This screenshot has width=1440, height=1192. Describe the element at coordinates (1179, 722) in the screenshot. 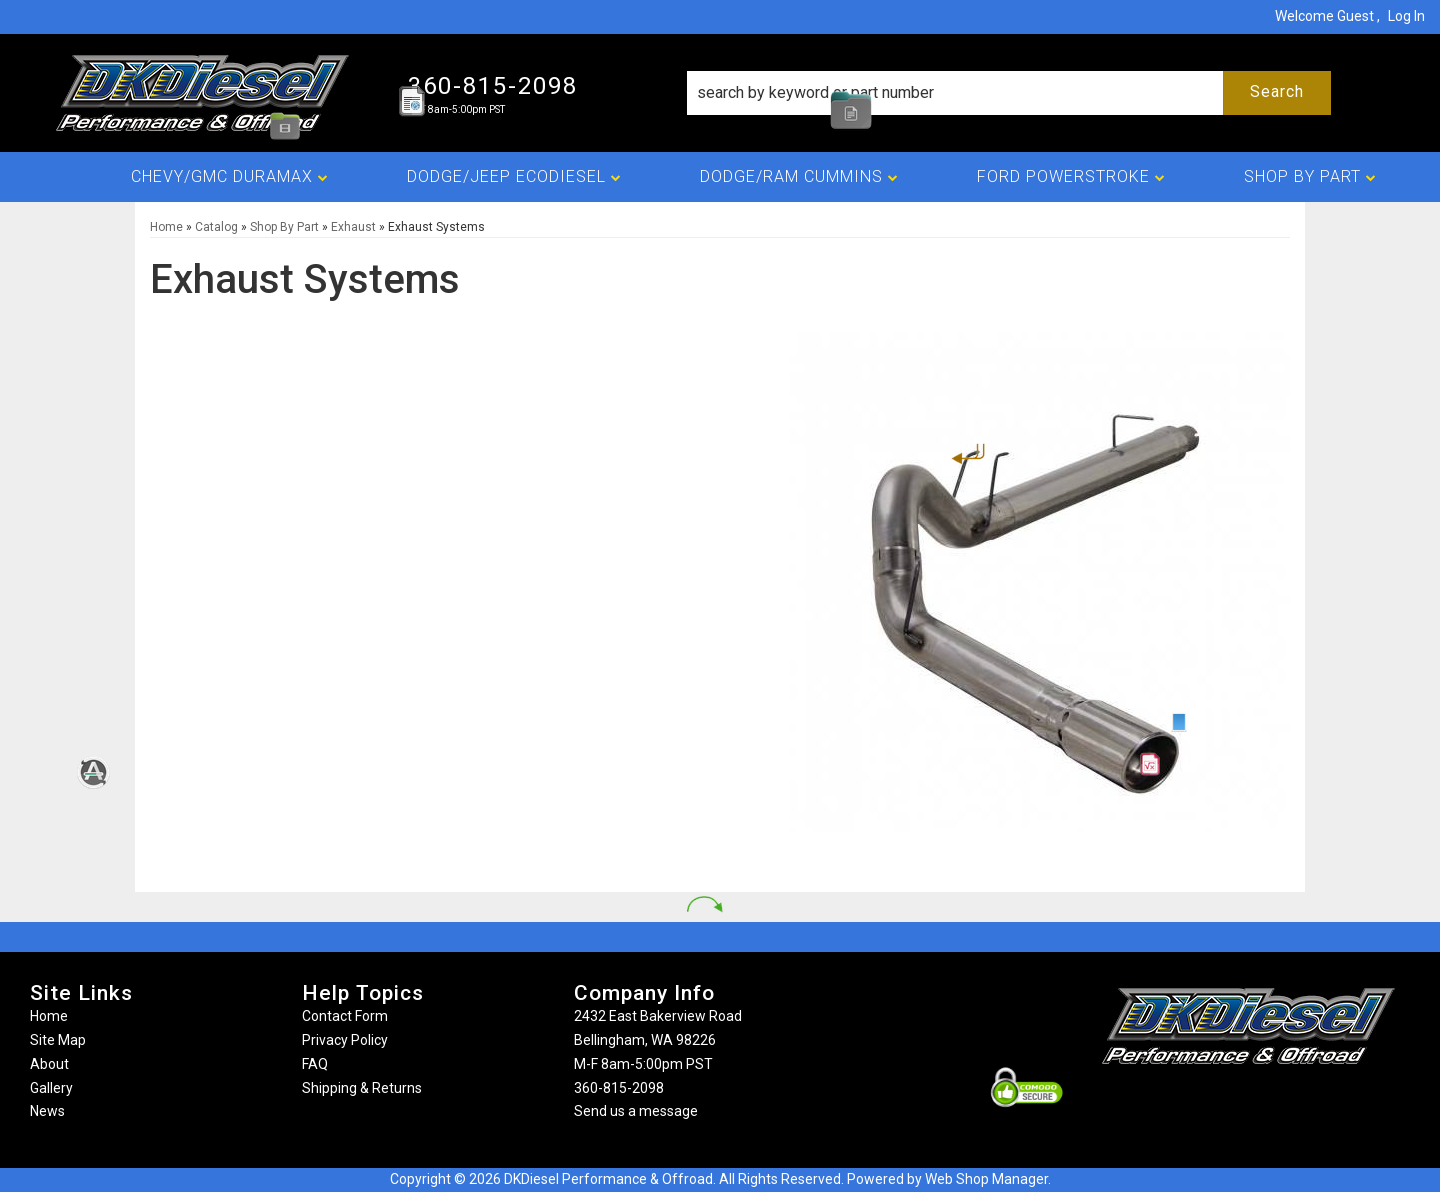

I see `view connected iPad Pro device` at that location.